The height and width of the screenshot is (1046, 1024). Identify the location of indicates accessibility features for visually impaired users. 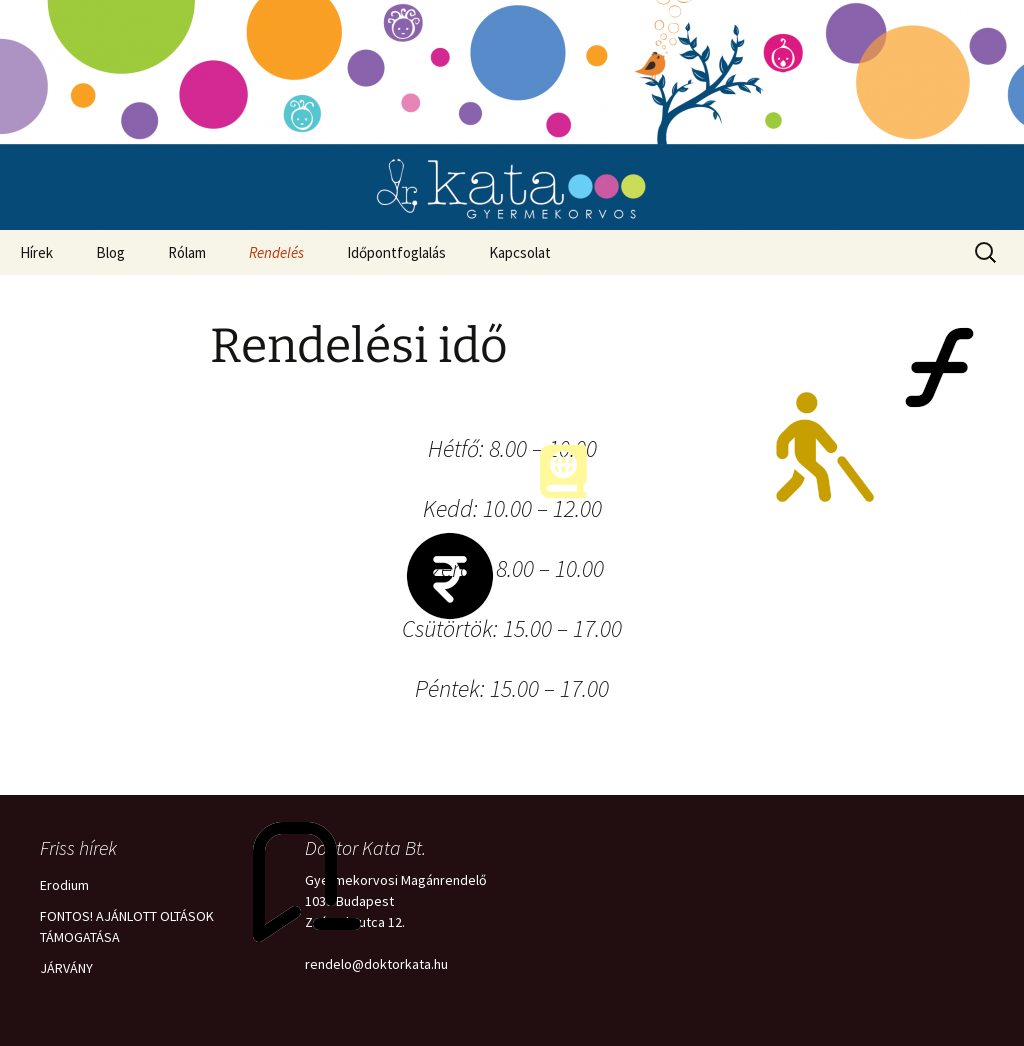
(819, 447).